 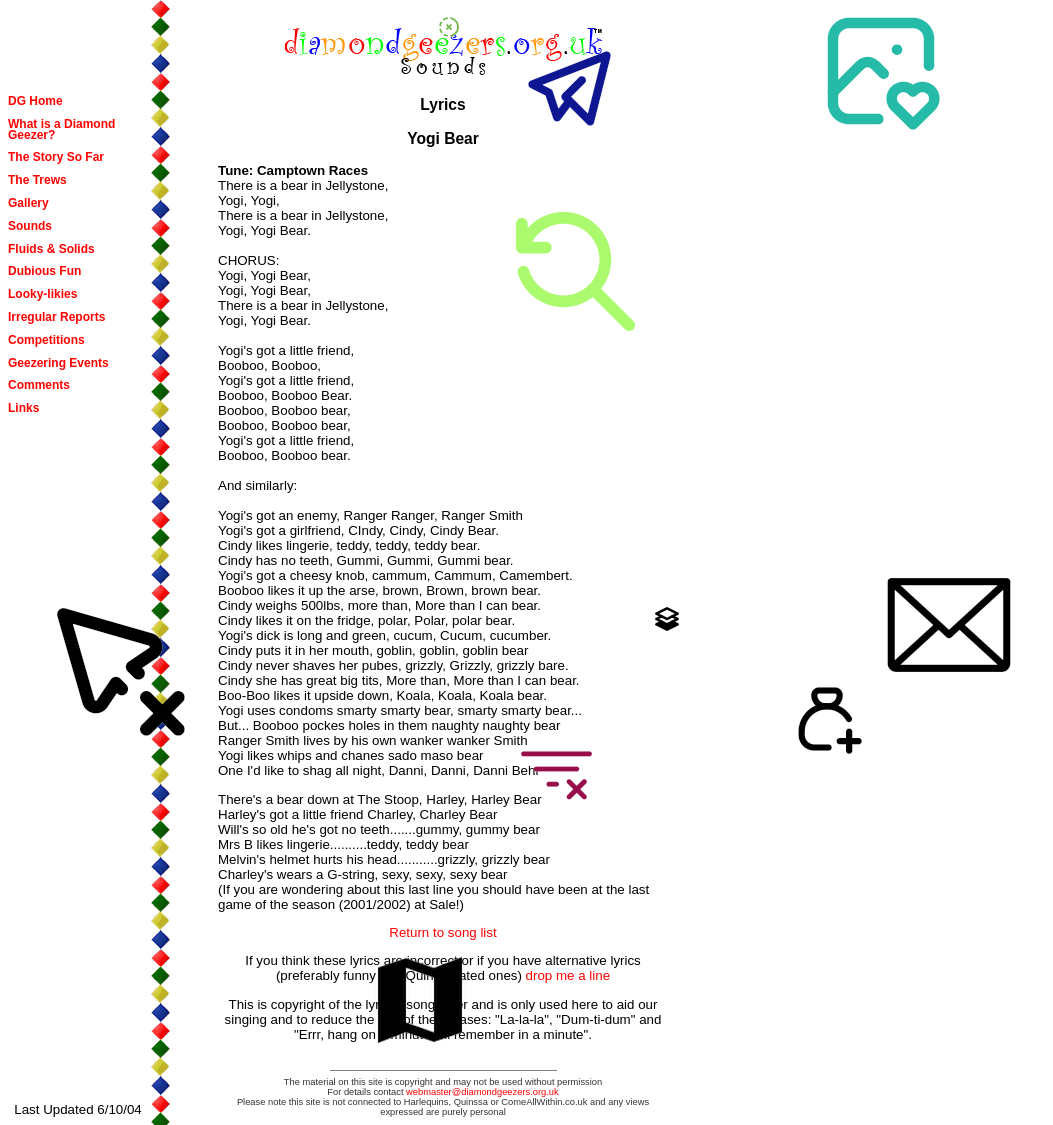 I want to click on reset zoom to default level, so click(x=575, y=271).